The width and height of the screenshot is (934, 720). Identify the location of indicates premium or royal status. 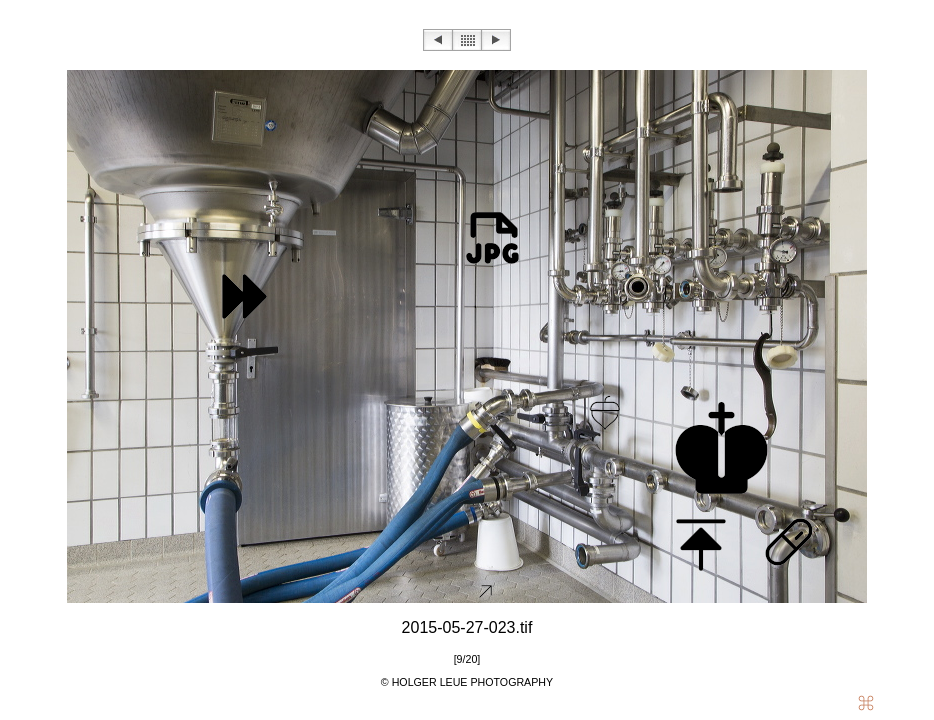
(721, 454).